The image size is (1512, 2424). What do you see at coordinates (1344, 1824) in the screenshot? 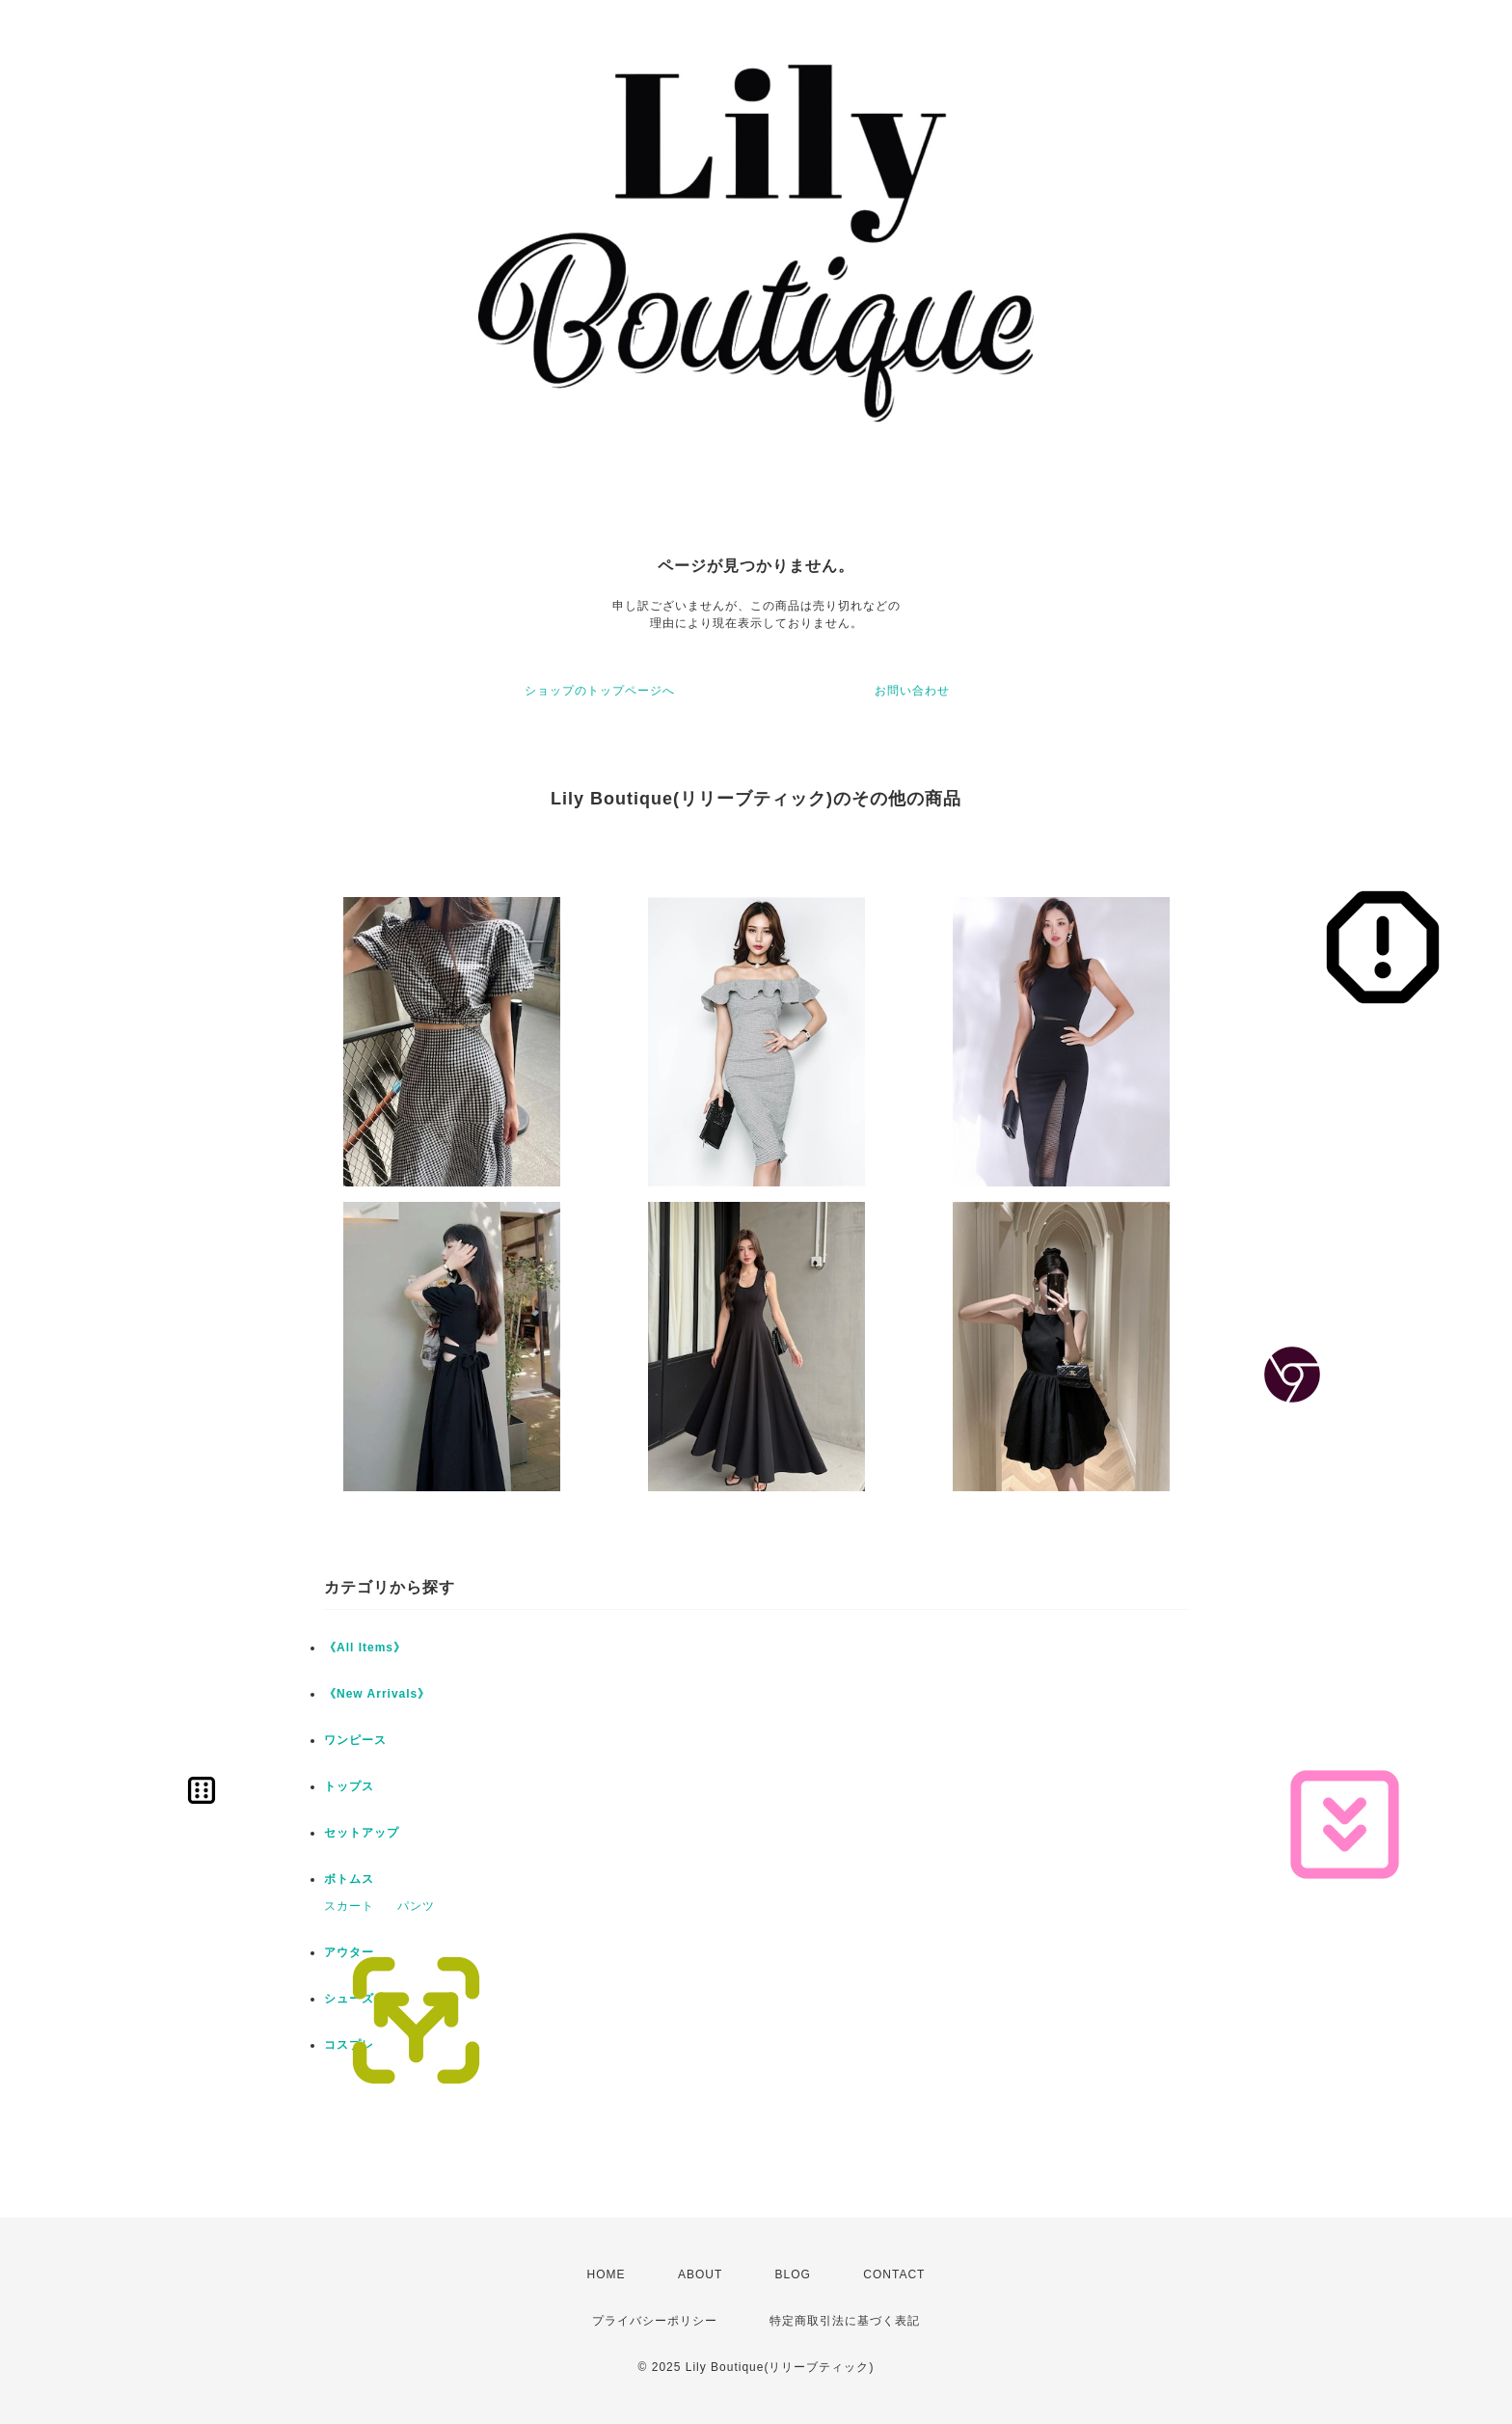
I see `collapse or minimize content section` at bounding box center [1344, 1824].